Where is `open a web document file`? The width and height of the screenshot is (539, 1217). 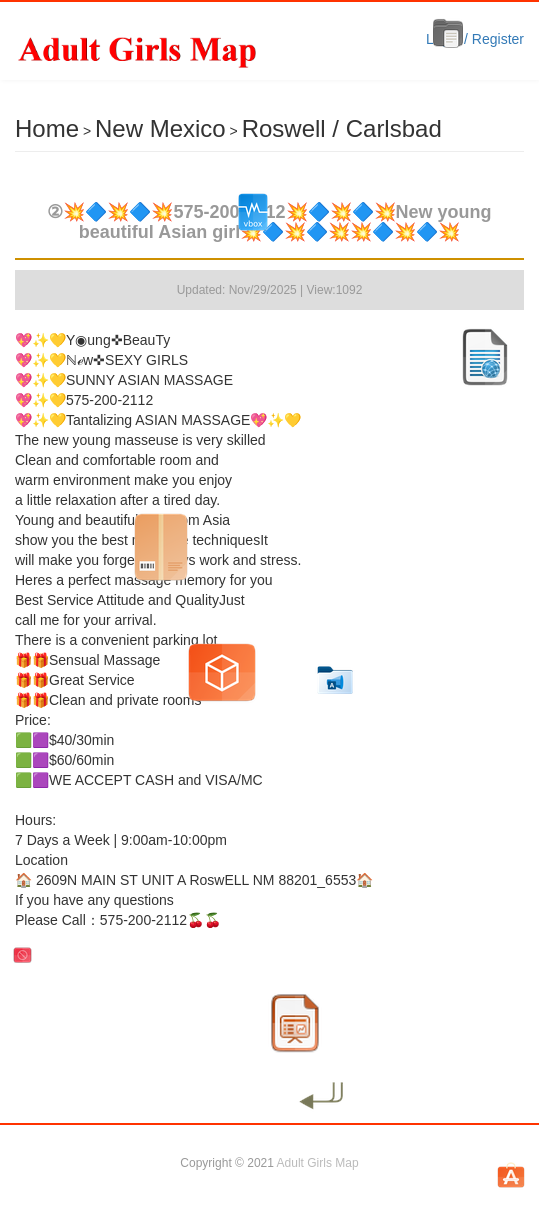
open a web document file is located at coordinates (485, 357).